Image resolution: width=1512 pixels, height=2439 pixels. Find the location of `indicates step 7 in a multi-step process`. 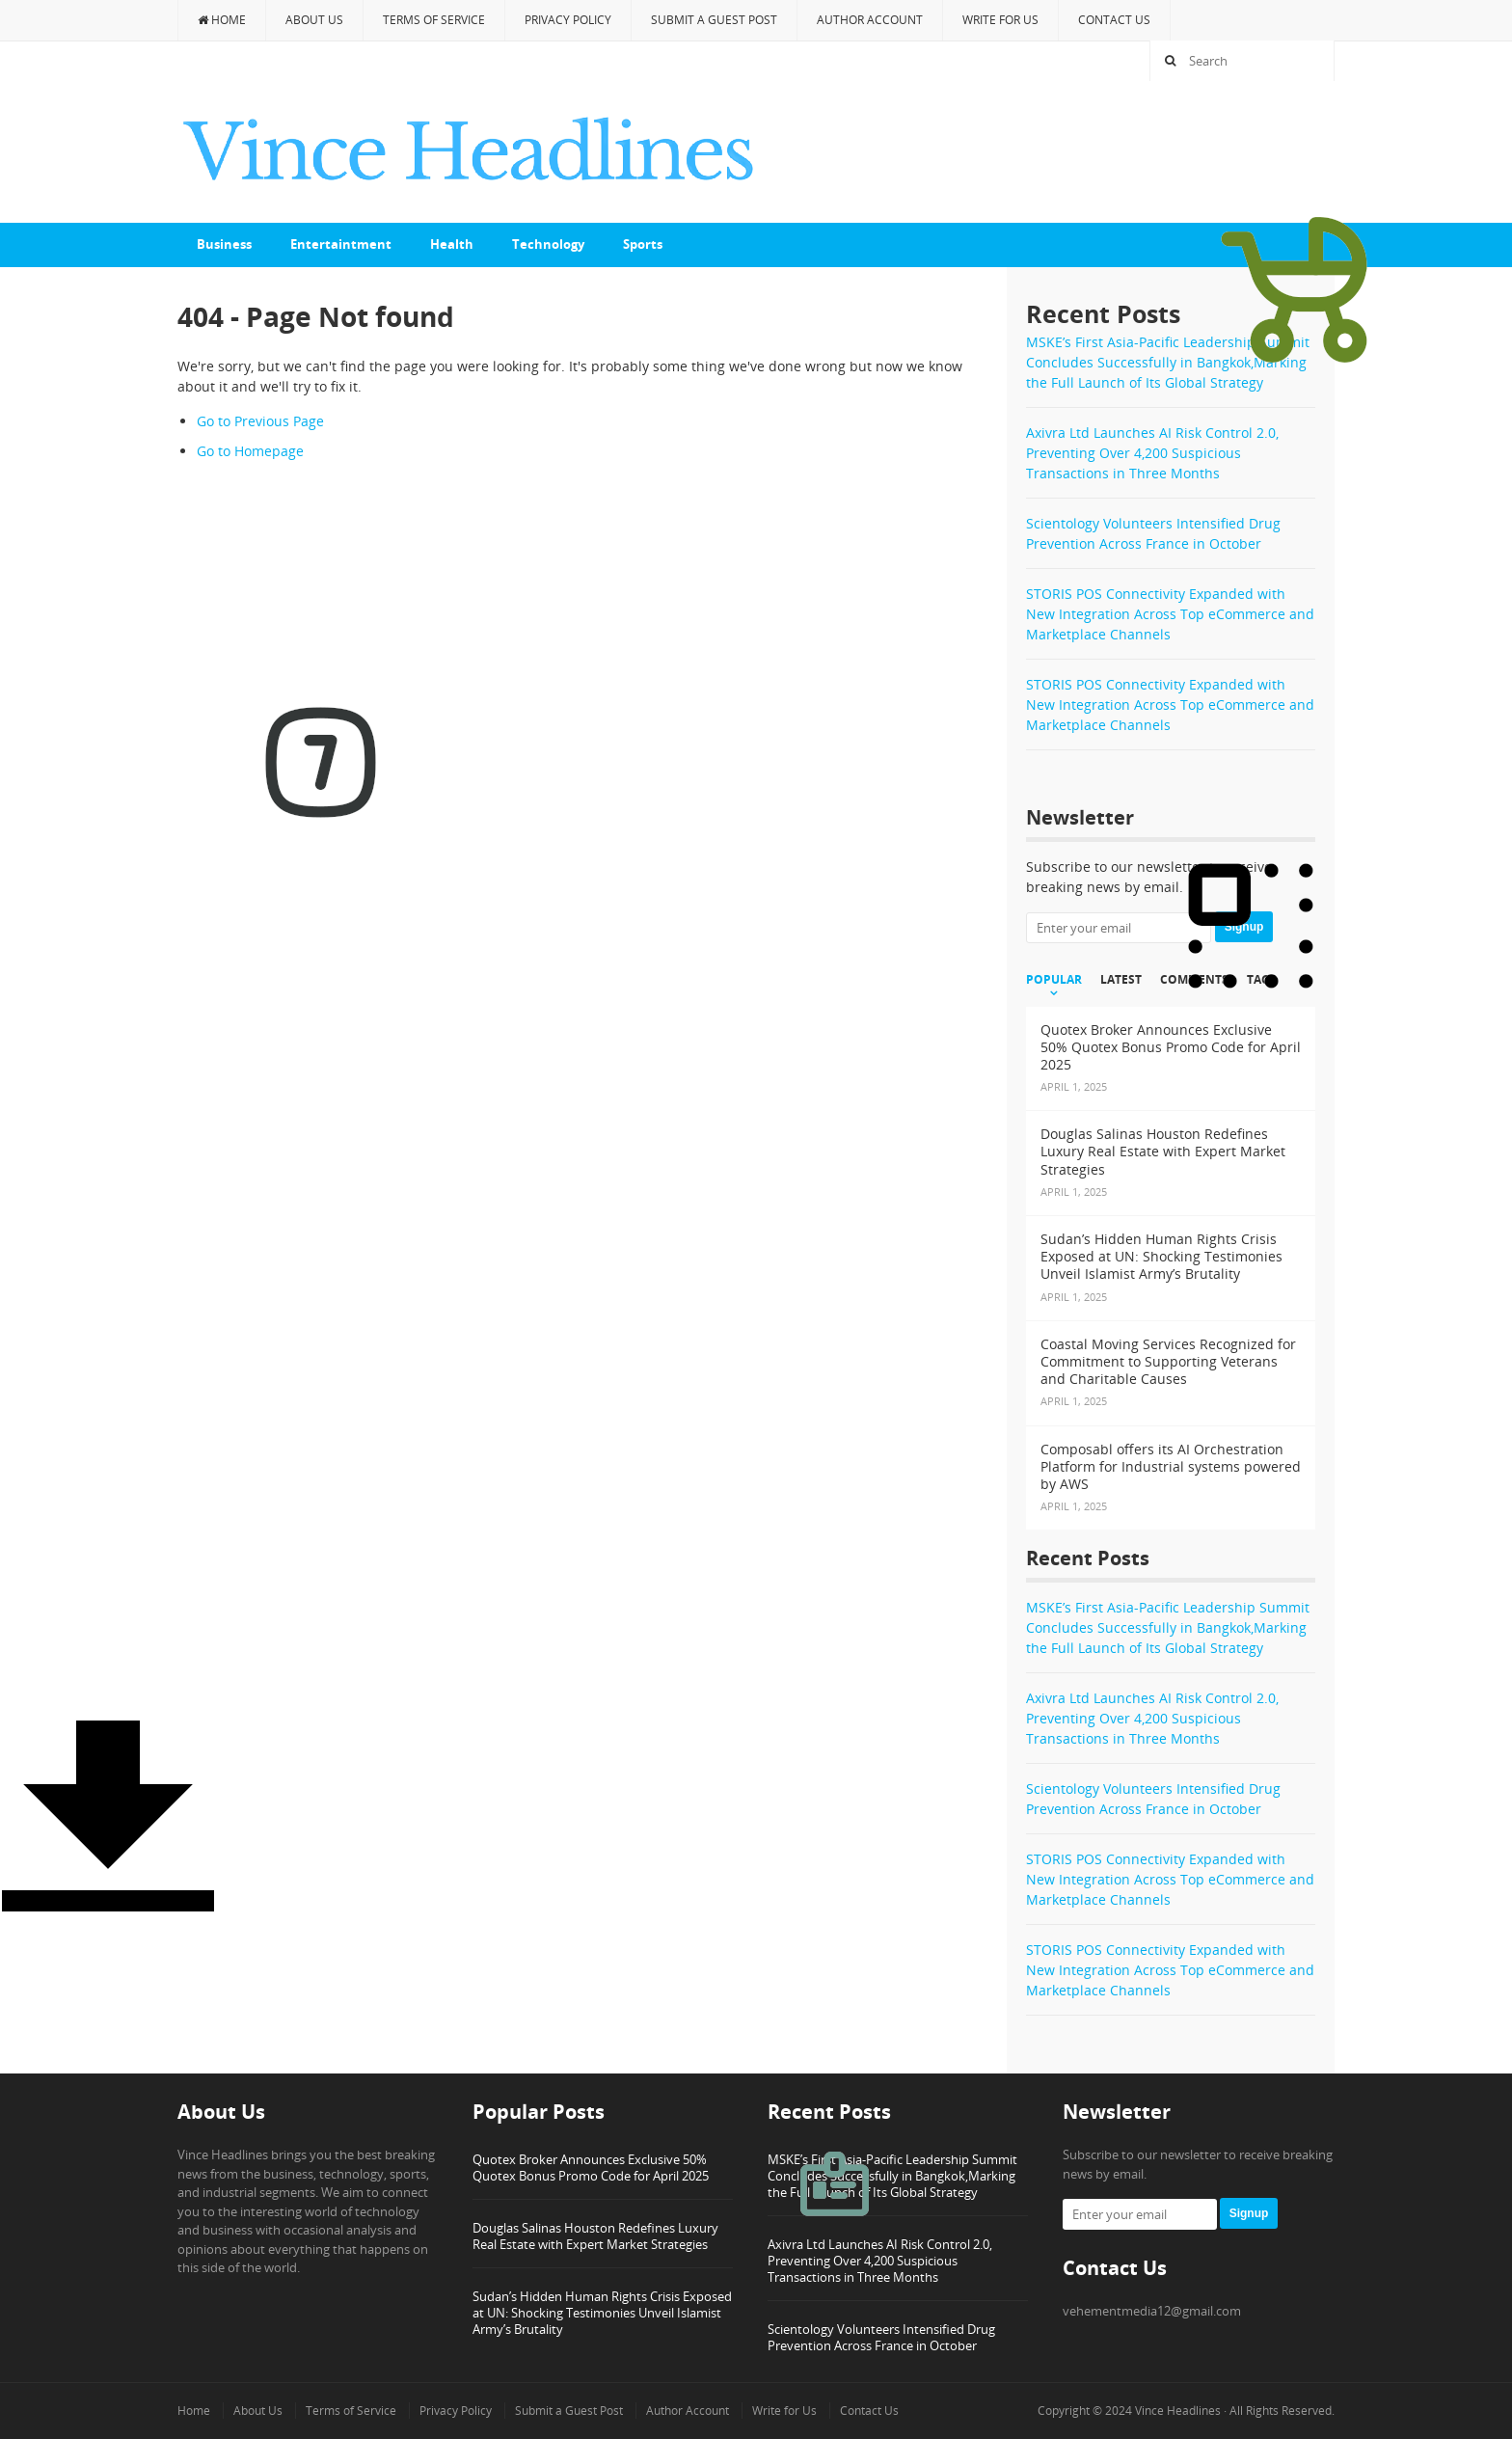

indicates step 7 in a multi-step process is located at coordinates (320, 762).